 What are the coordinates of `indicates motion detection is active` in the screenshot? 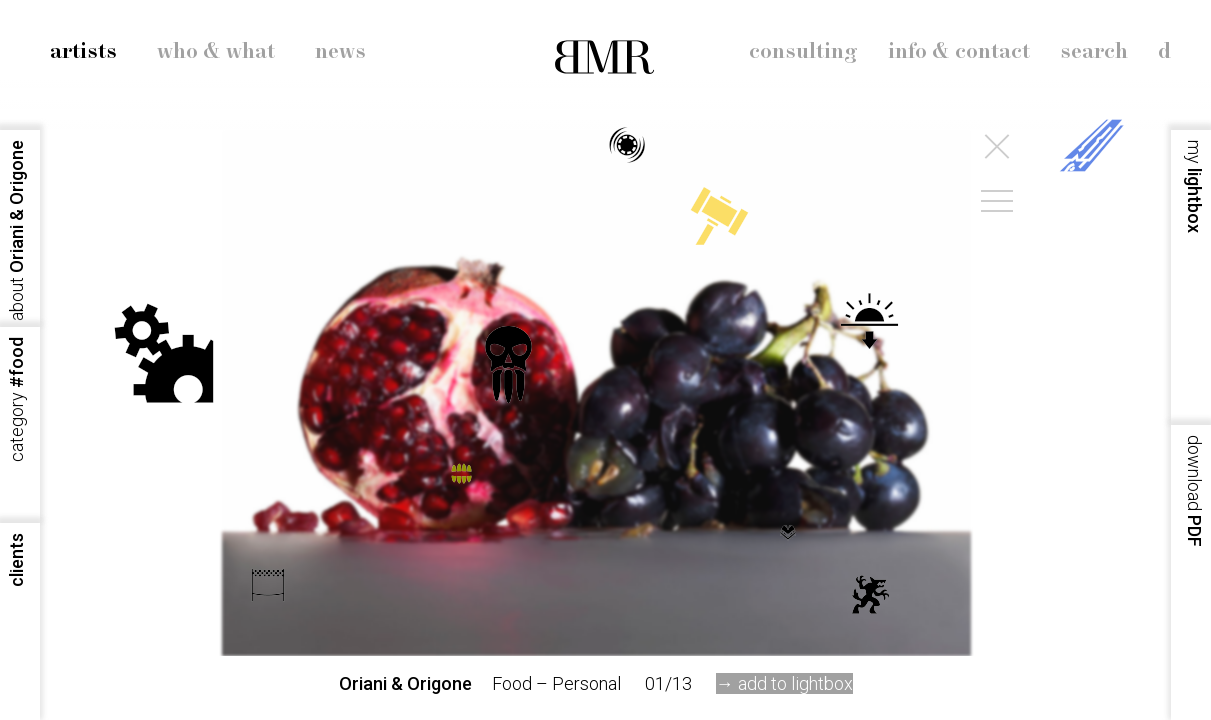 It's located at (627, 145).